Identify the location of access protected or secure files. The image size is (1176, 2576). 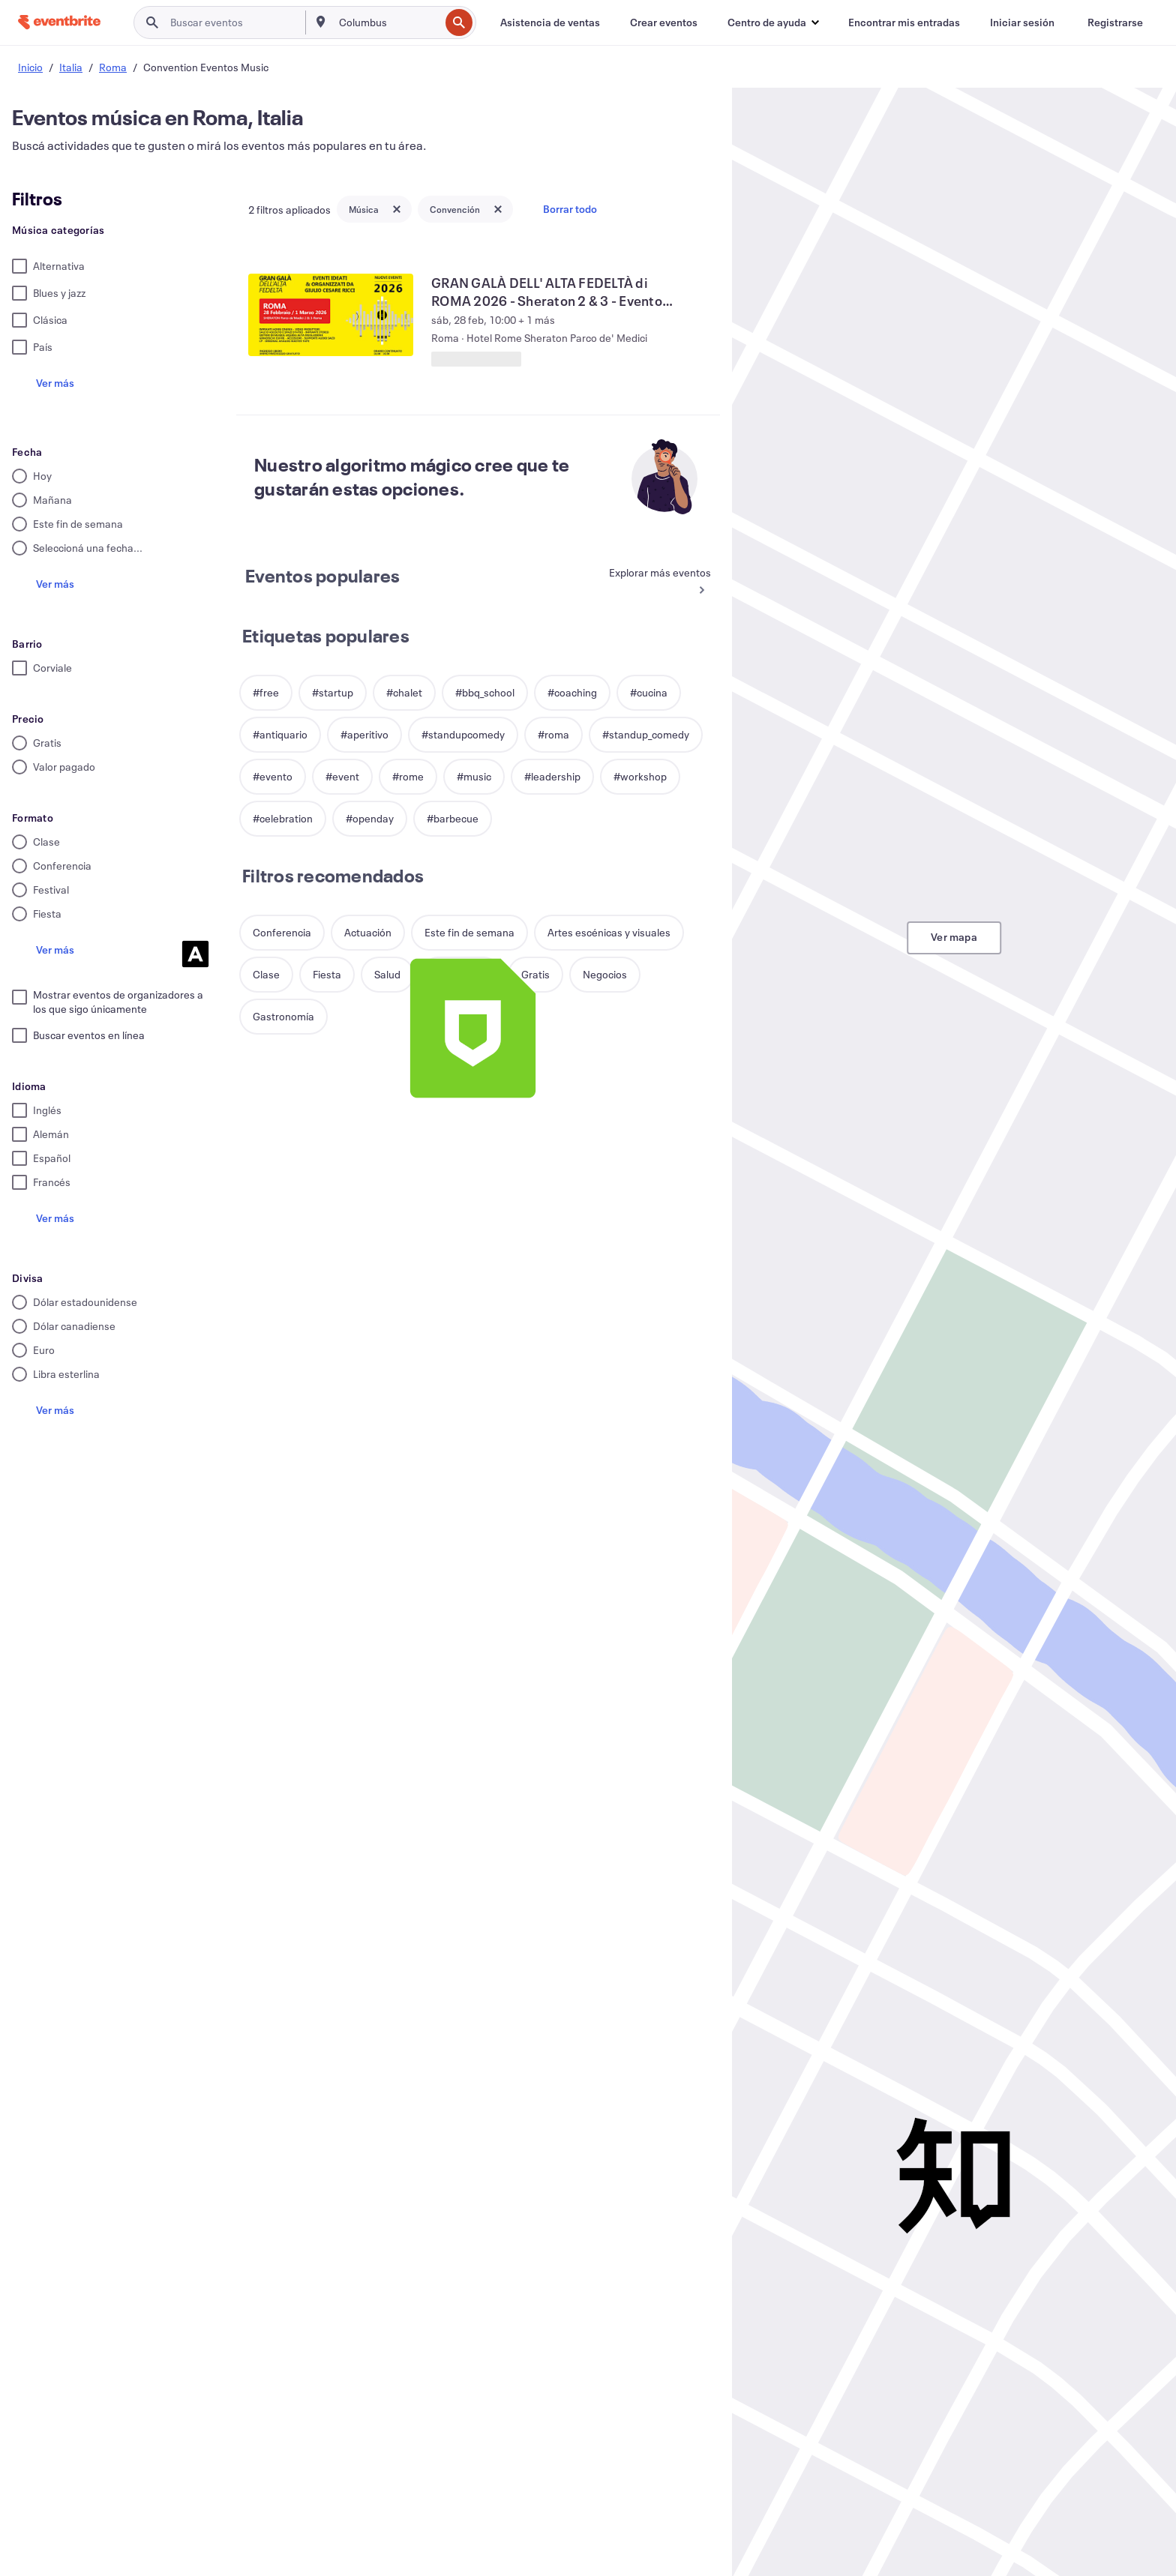
(472, 1028).